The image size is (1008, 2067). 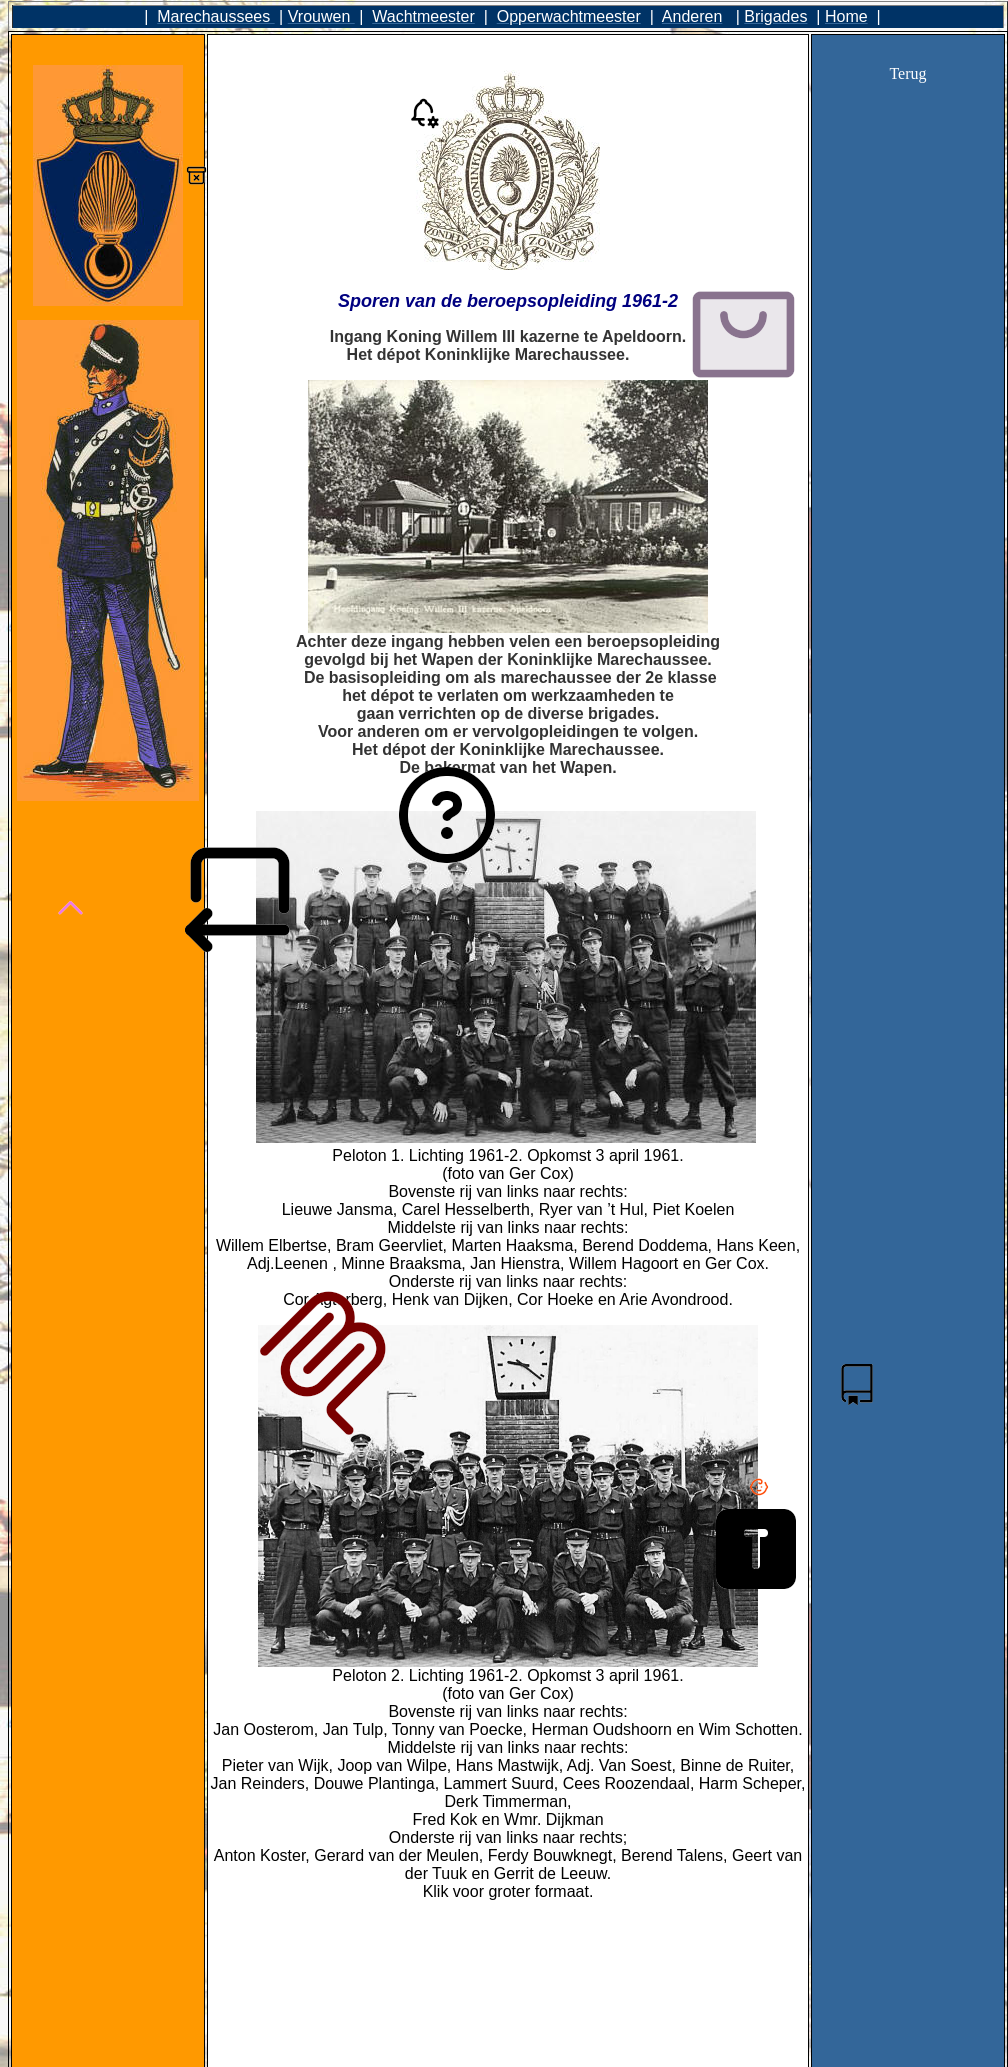 I want to click on connect to model context protocol services, so click(x=323, y=1362).